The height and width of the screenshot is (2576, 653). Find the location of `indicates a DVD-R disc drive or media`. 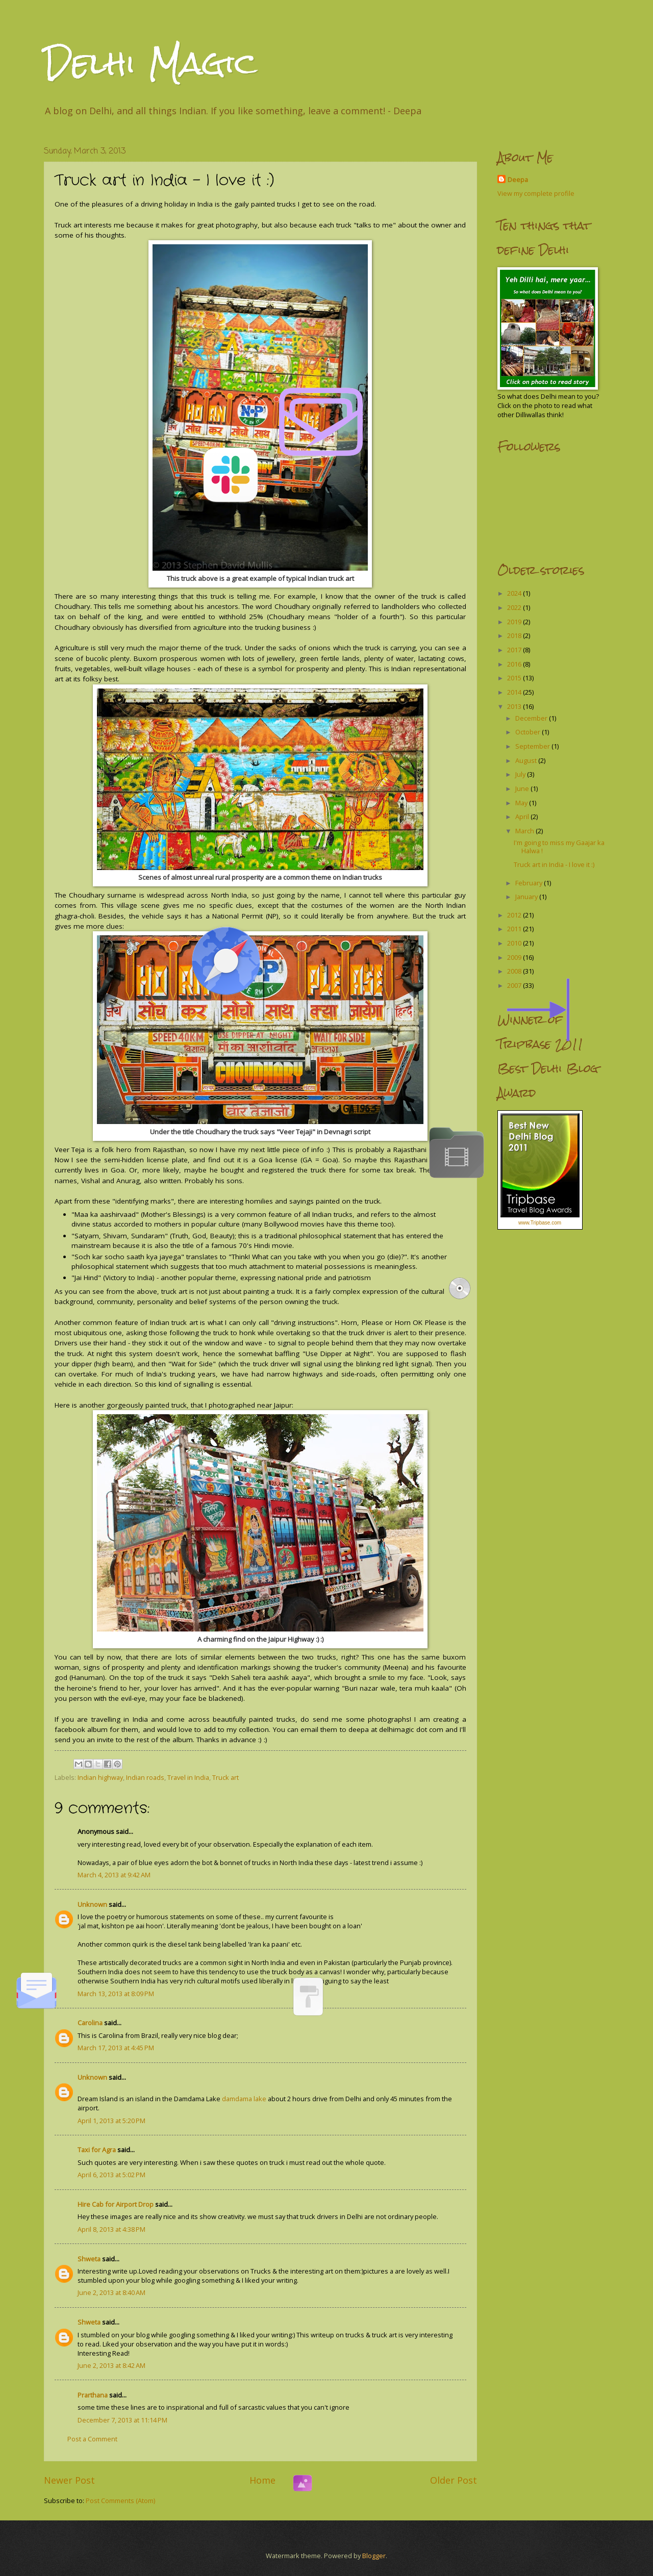

indicates a DVD-R disc drive or media is located at coordinates (460, 1288).